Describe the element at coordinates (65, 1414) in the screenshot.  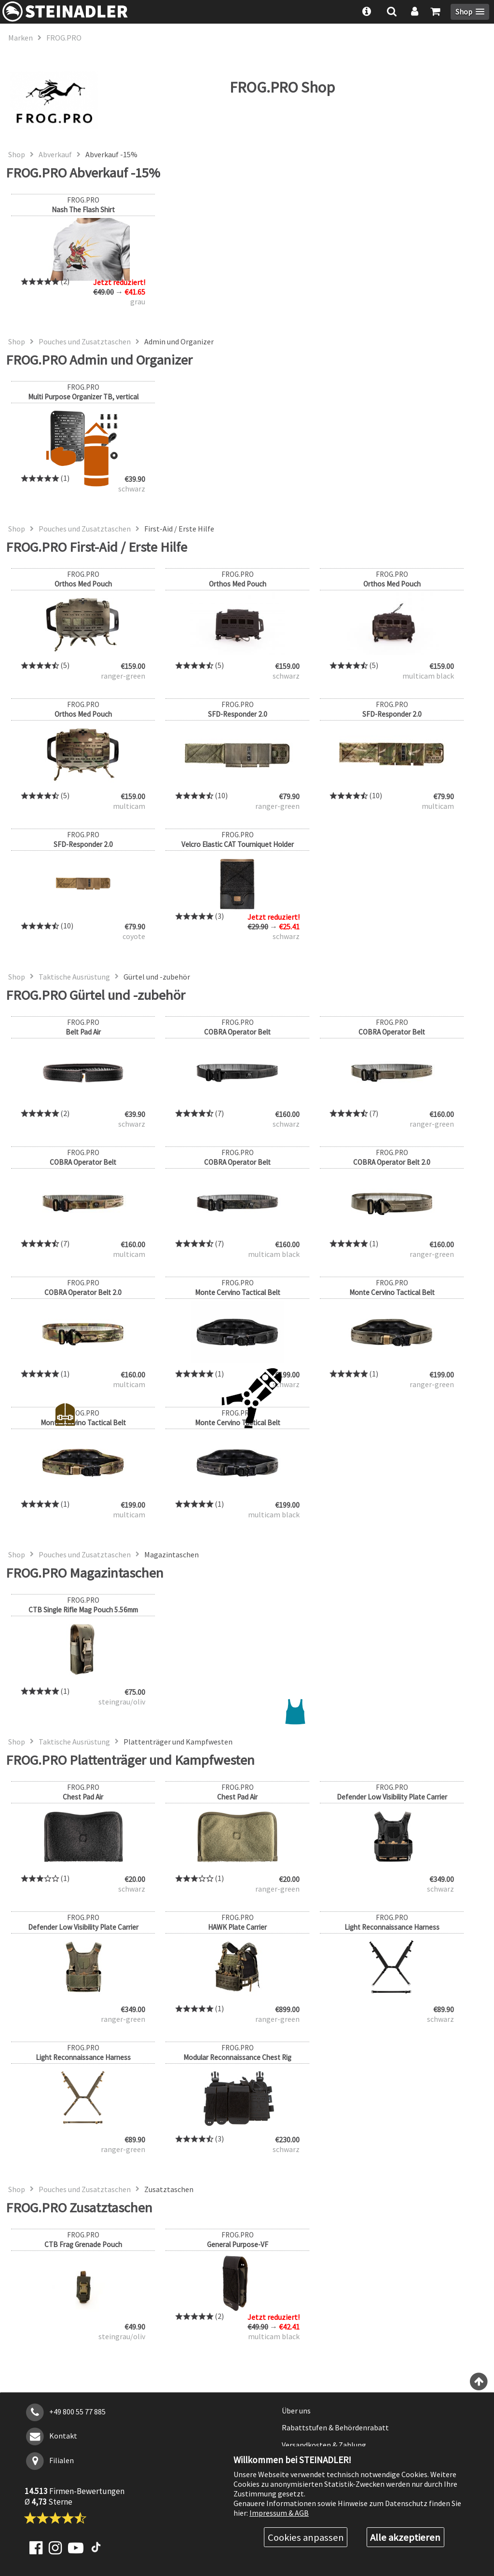
I see `a locked or inaccessible area in a game` at that location.